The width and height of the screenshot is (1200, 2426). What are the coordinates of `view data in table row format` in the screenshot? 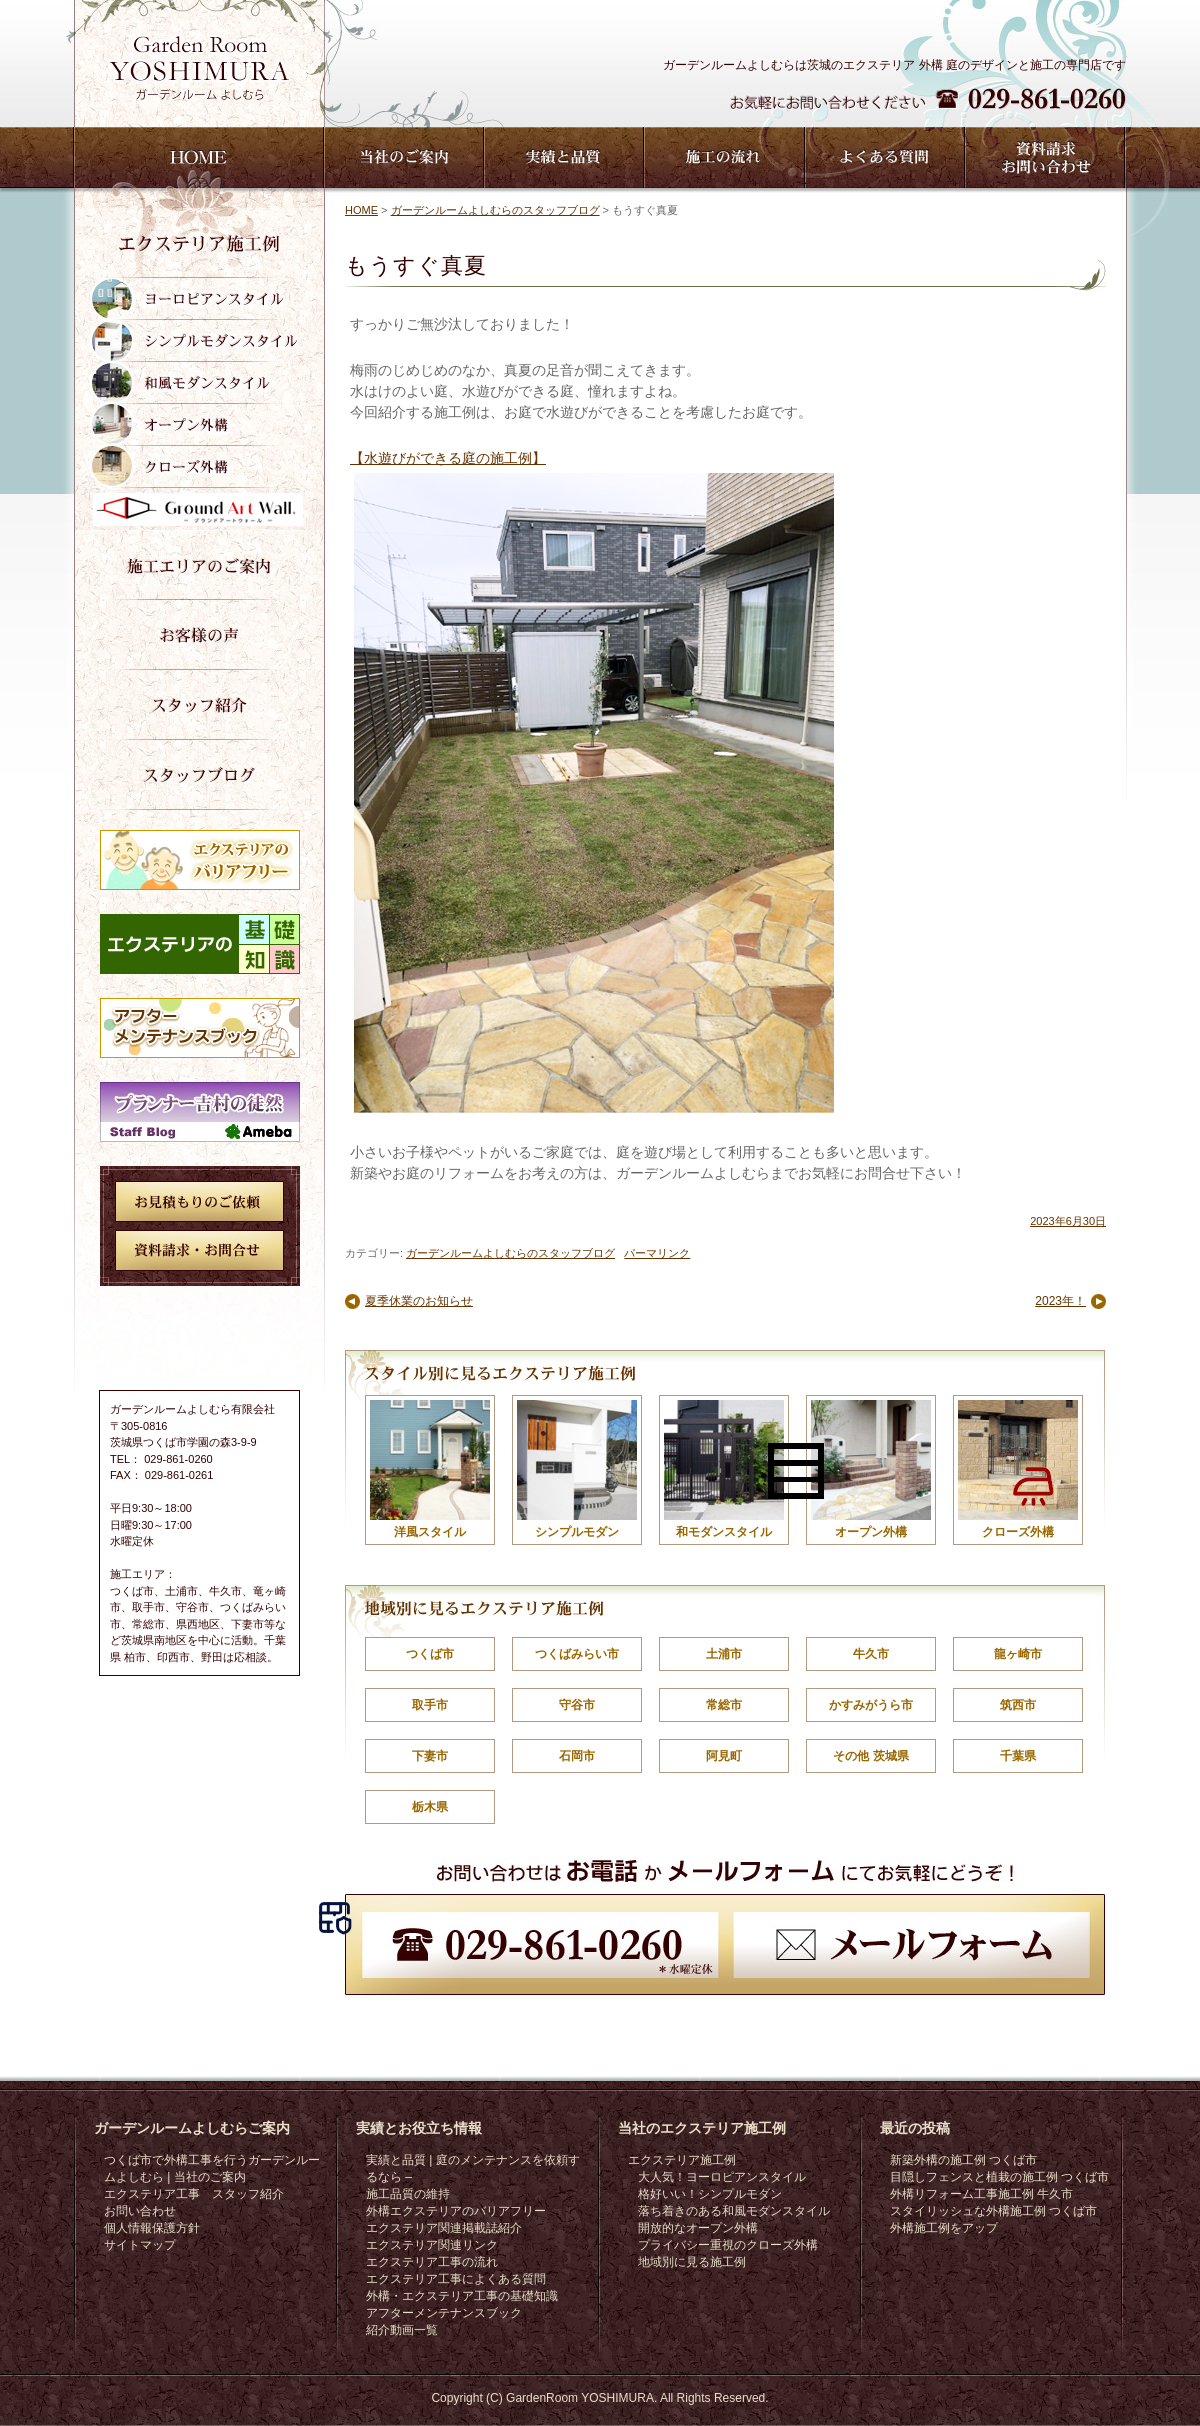 It's located at (796, 1471).